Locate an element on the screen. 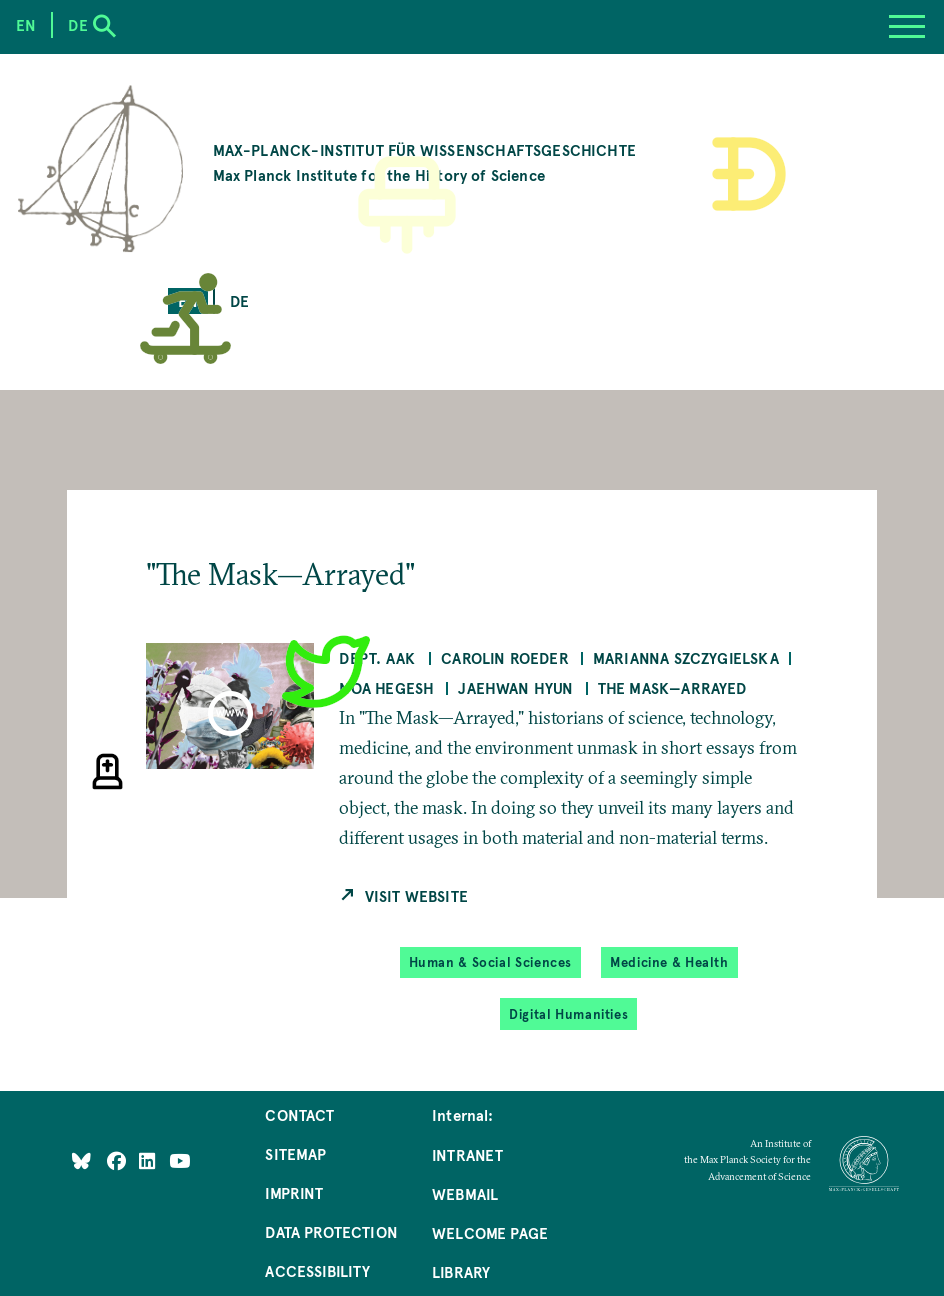 Image resolution: width=944 pixels, height=1296 pixels. indicates a memorial or cemetery location is located at coordinates (107, 770).